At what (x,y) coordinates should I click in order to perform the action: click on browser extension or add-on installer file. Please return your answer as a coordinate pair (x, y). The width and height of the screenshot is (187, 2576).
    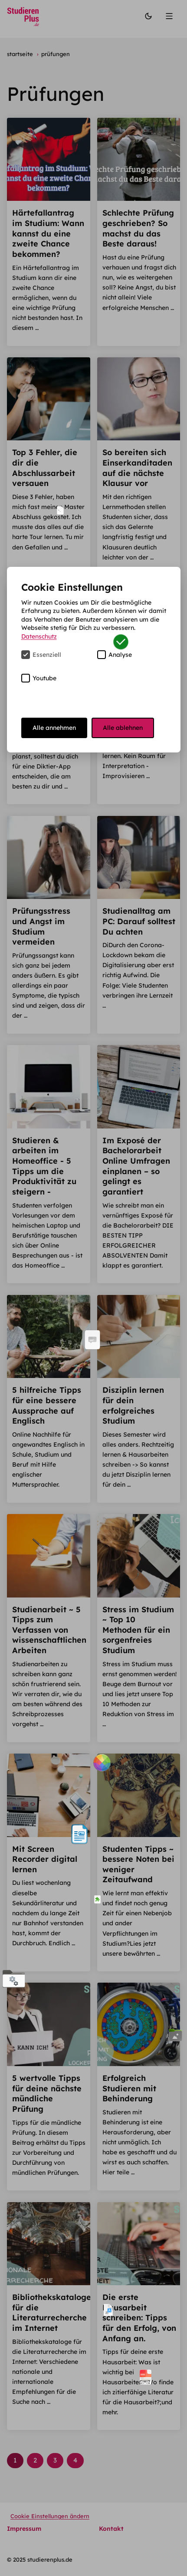
    Looking at the image, I should click on (97, 1899).